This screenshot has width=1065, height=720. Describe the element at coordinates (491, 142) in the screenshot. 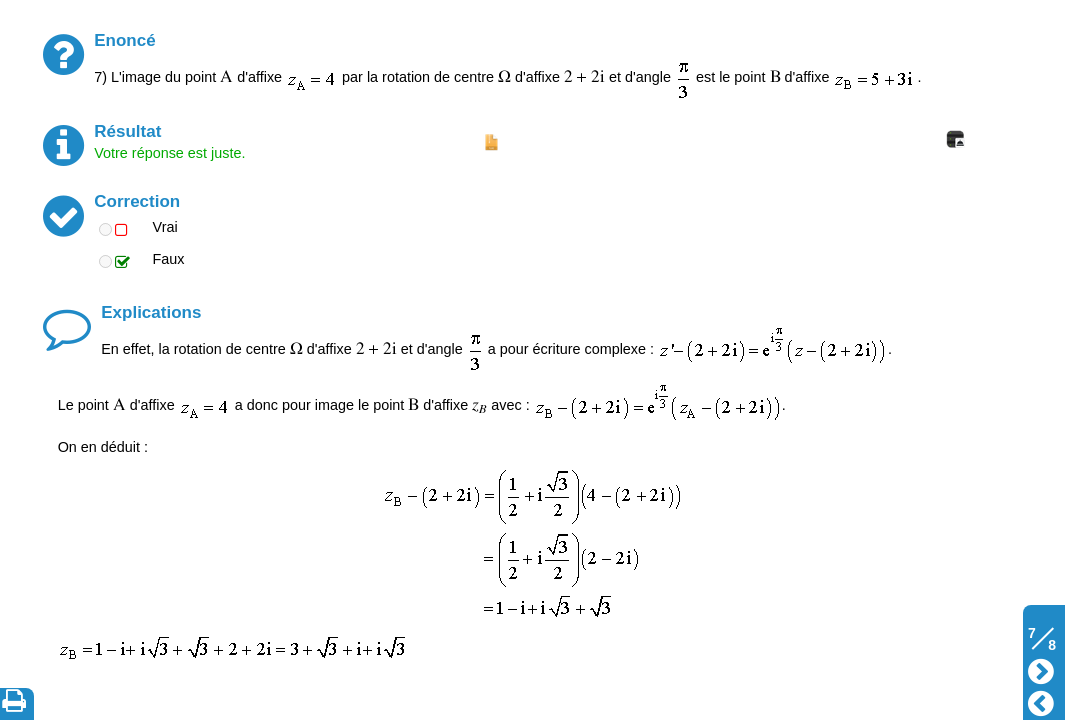

I see `an lrzip-compressed tar archive file` at that location.